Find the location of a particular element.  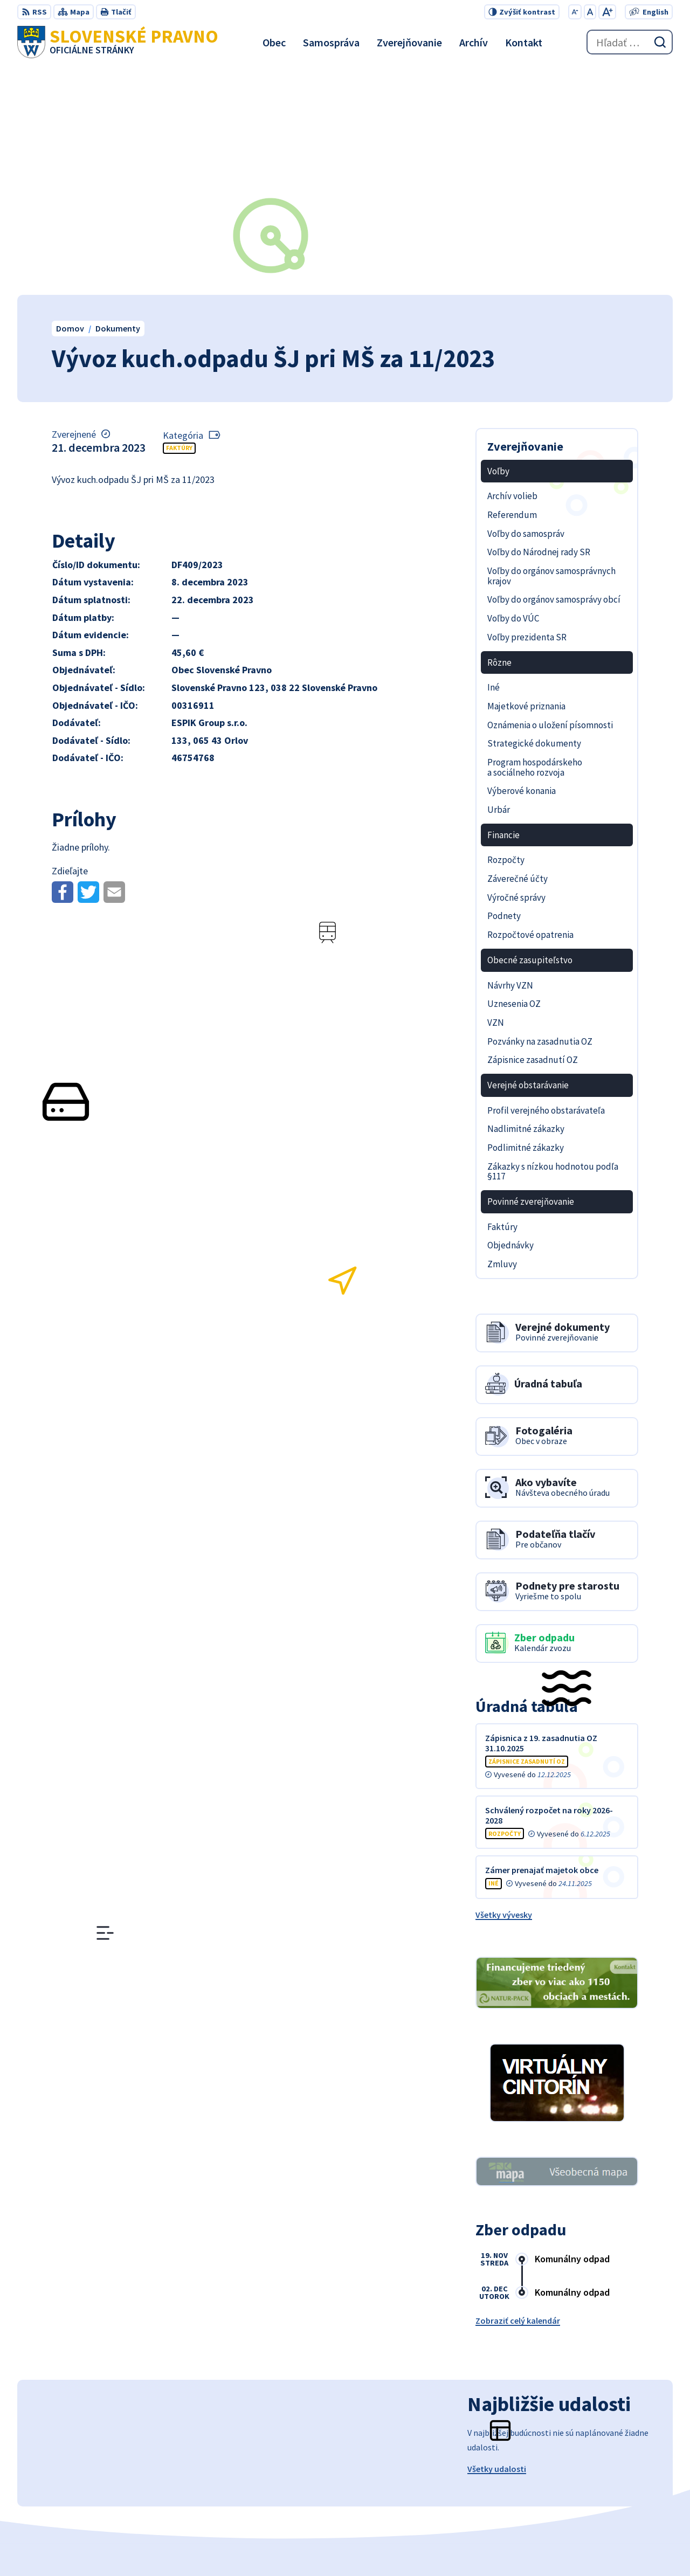

indicates water or aquatic features is located at coordinates (567, 1688).